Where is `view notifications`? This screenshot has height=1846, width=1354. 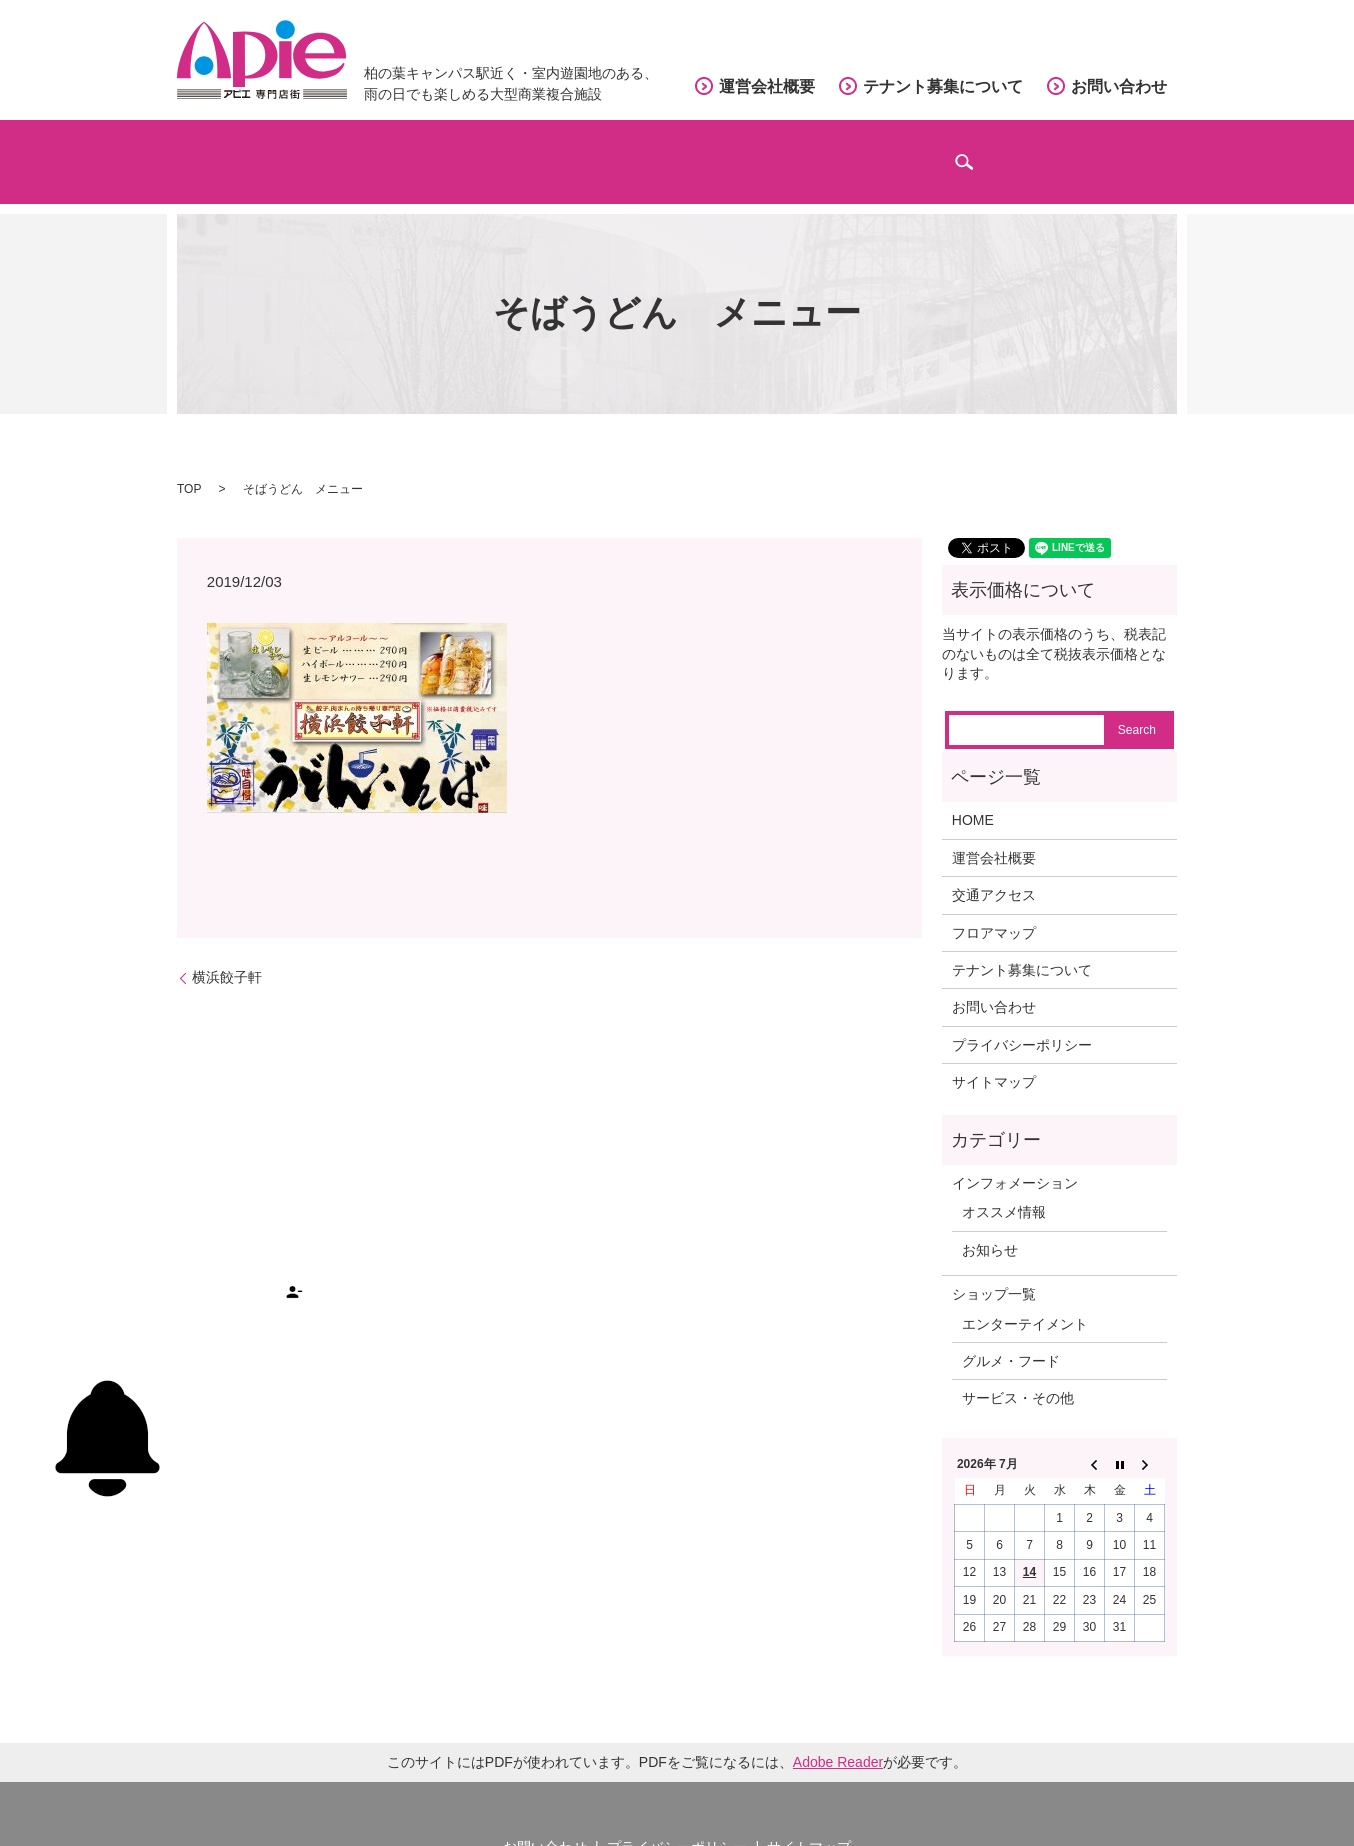
view notifications is located at coordinates (107, 1438).